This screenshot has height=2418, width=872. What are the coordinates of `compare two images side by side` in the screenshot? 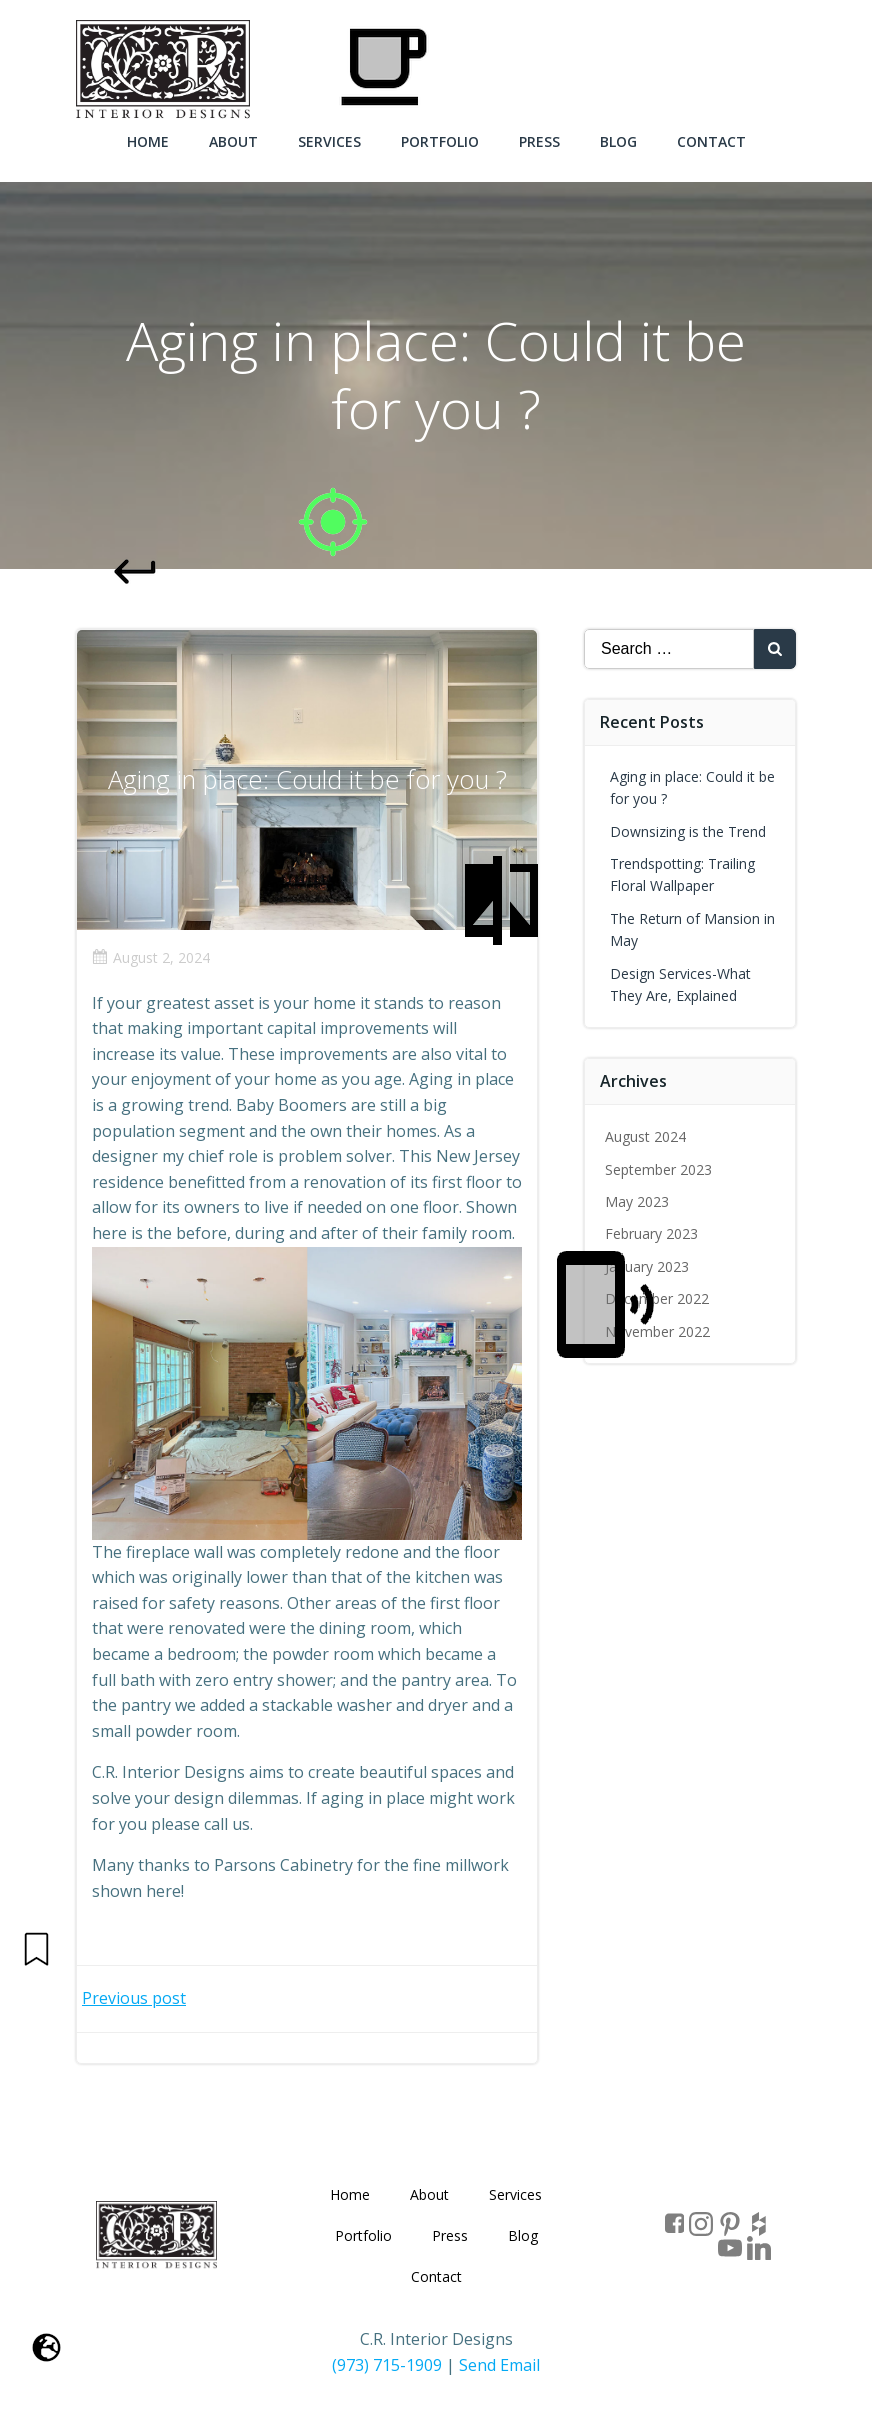 It's located at (501, 900).